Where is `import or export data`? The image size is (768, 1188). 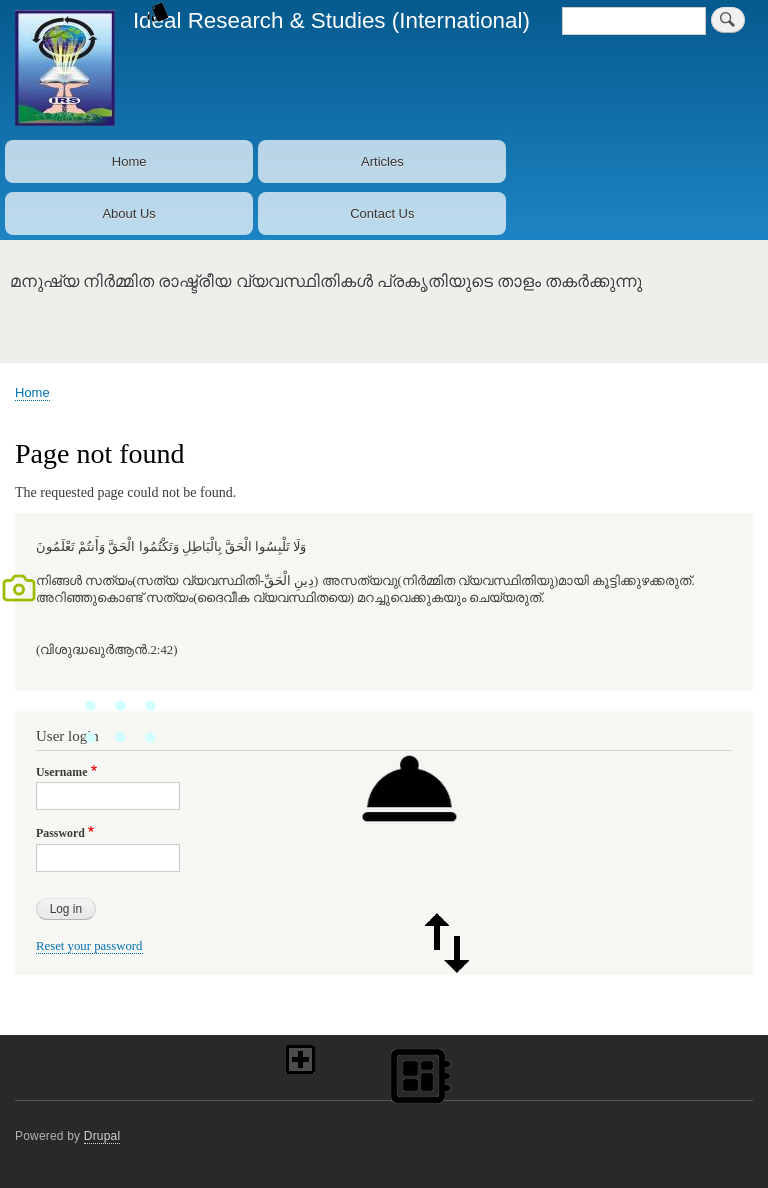
import or export data is located at coordinates (447, 943).